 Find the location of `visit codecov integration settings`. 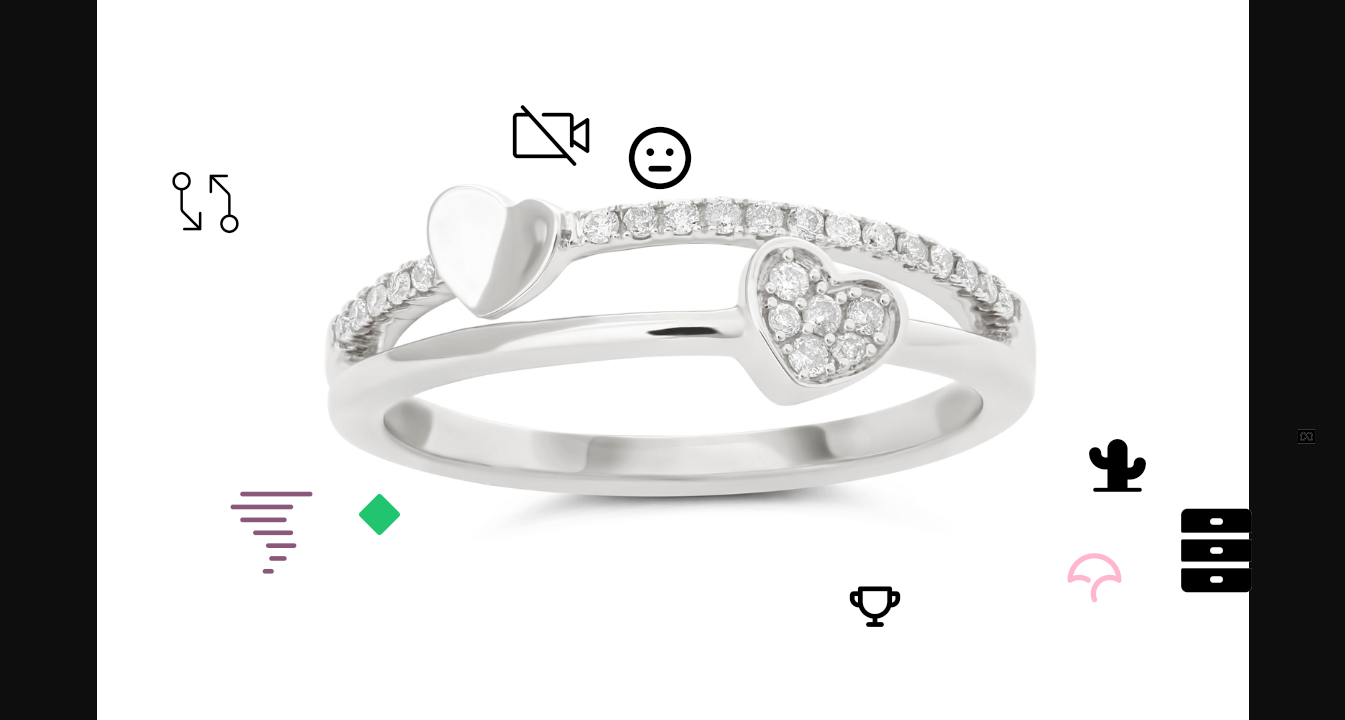

visit codecov integration settings is located at coordinates (1094, 577).